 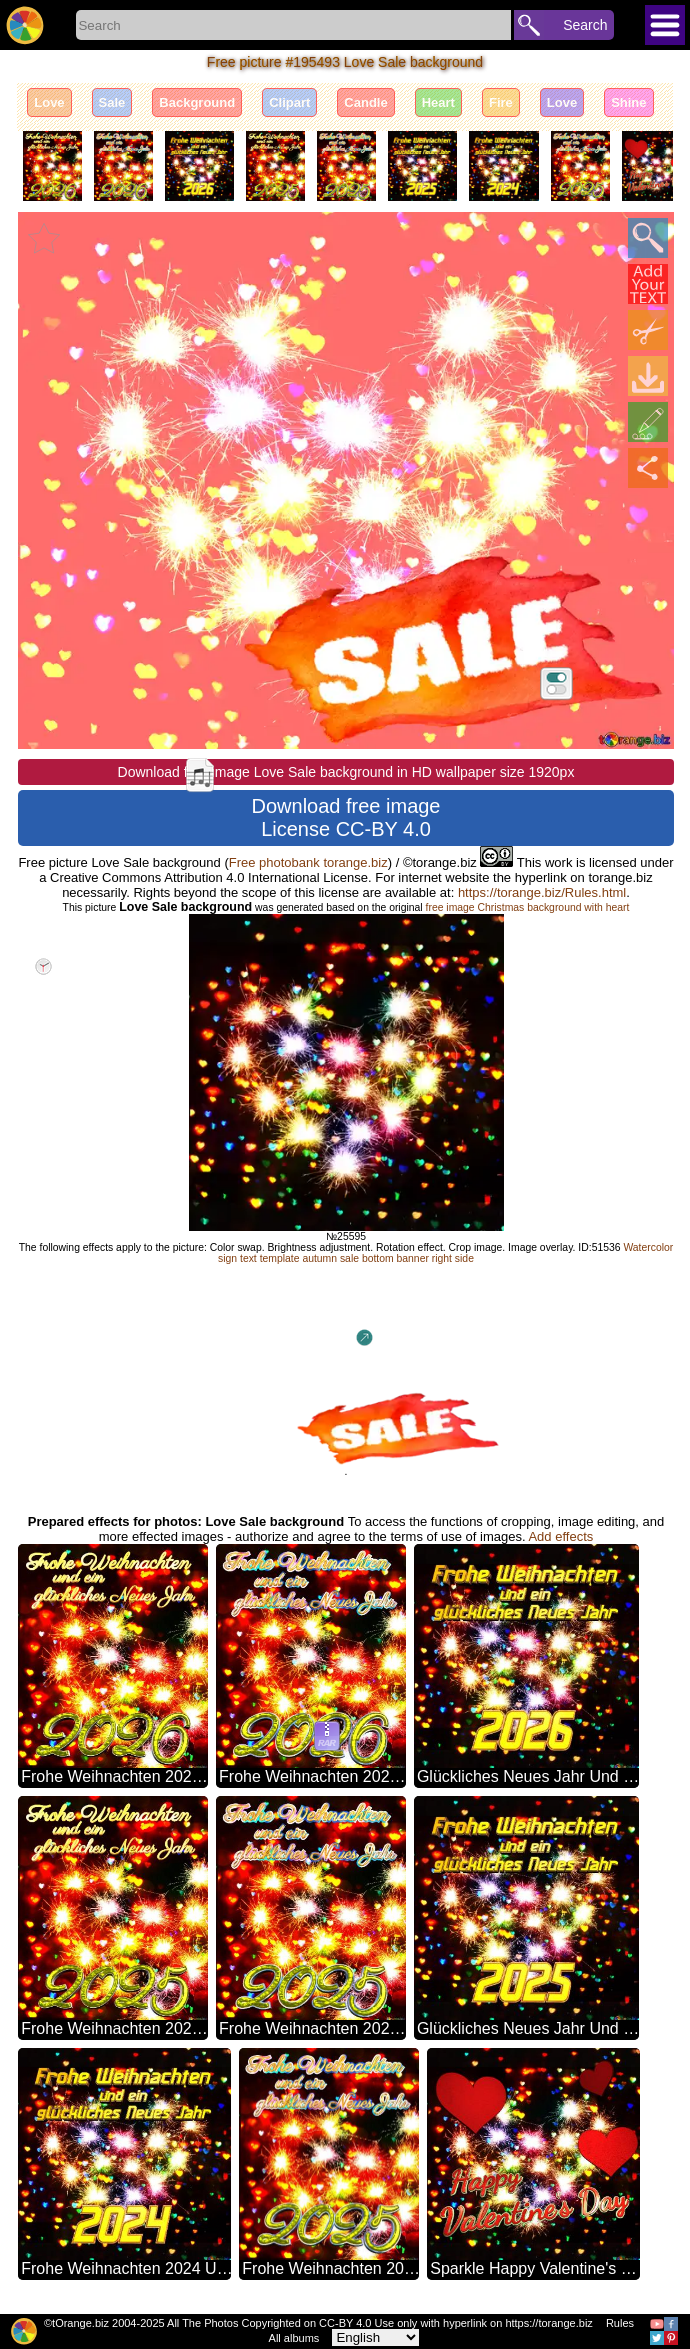 I want to click on a compressed RAR archive file, so click(x=327, y=1736).